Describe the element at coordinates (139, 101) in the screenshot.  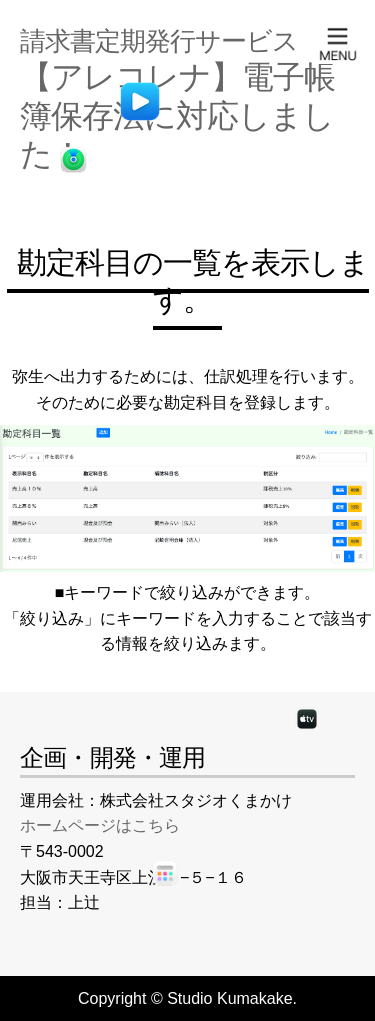
I see `open yesplaymusic app` at that location.